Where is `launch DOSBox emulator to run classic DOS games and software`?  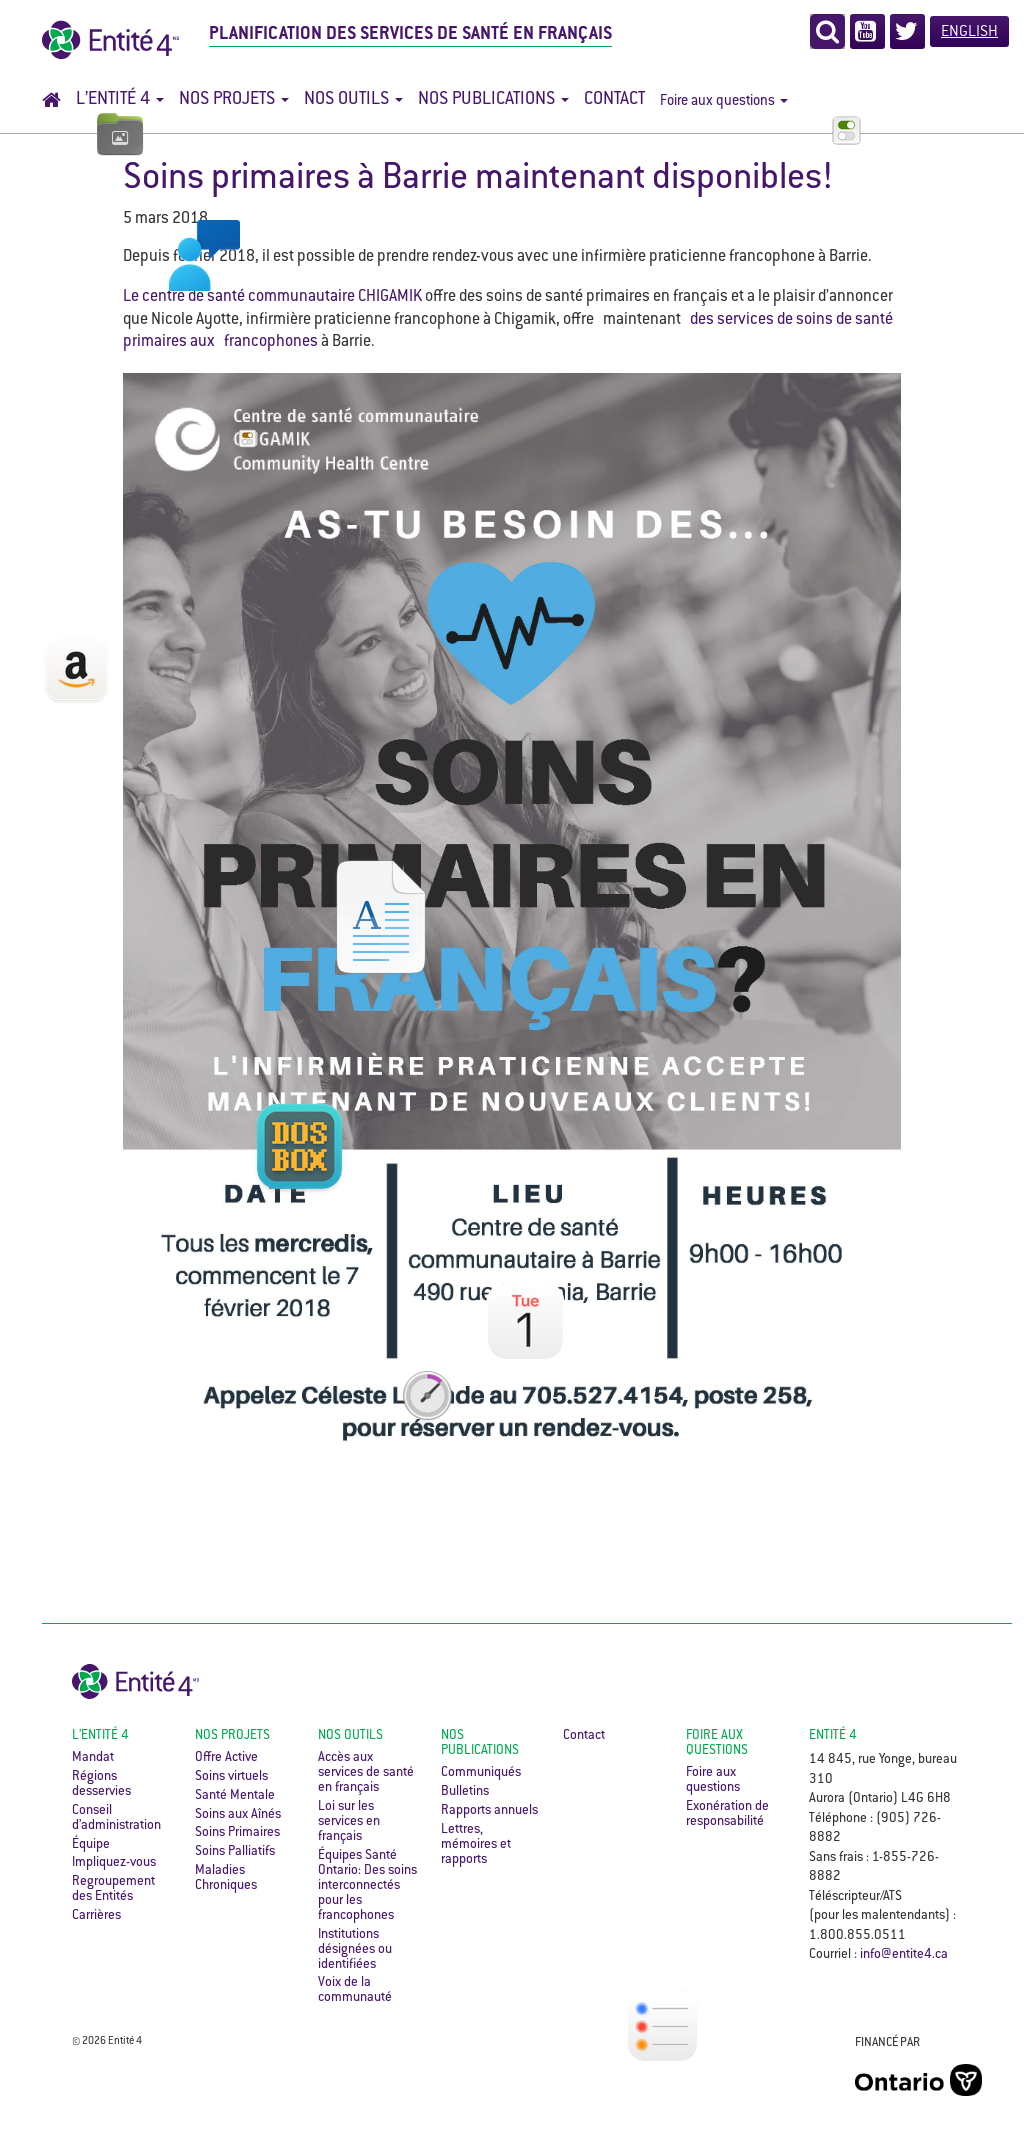
launch DOSBox emulator to run classic DOS games and software is located at coordinates (299, 1146).